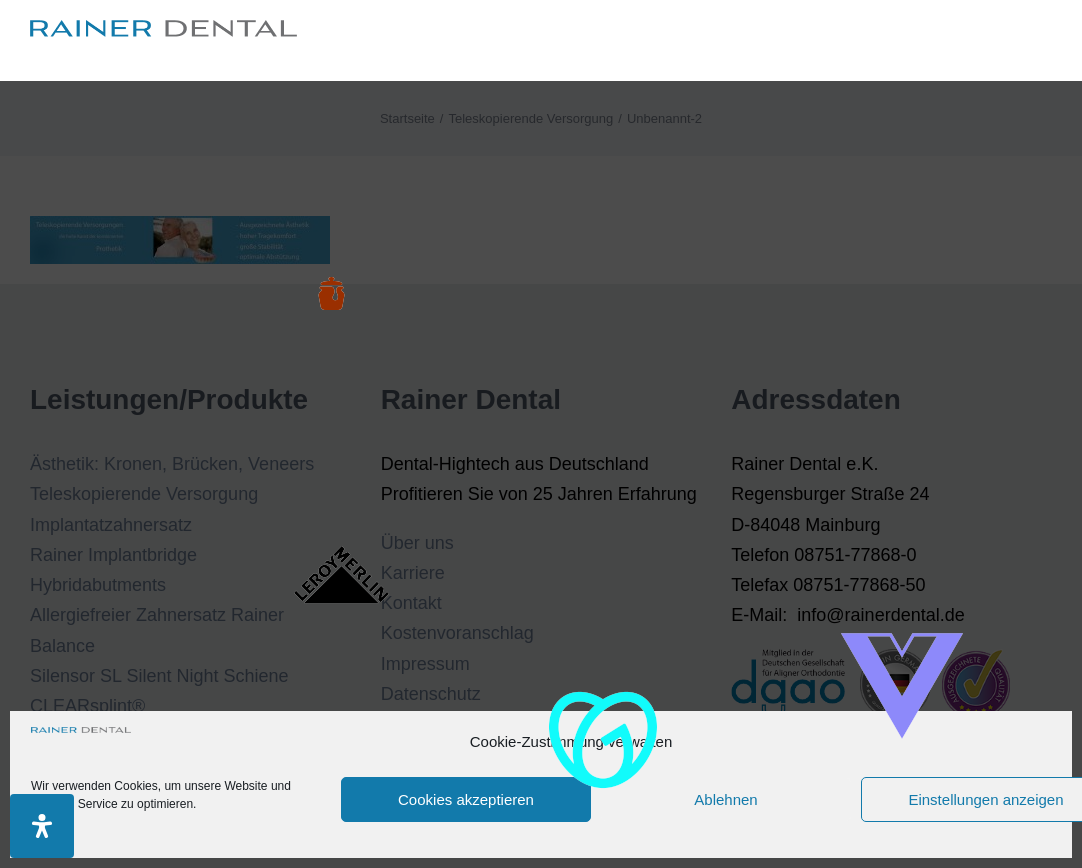 The width and height of the screenshot is (1082, 868). I want to click on Vue.js framework logo, so click(902, 686).